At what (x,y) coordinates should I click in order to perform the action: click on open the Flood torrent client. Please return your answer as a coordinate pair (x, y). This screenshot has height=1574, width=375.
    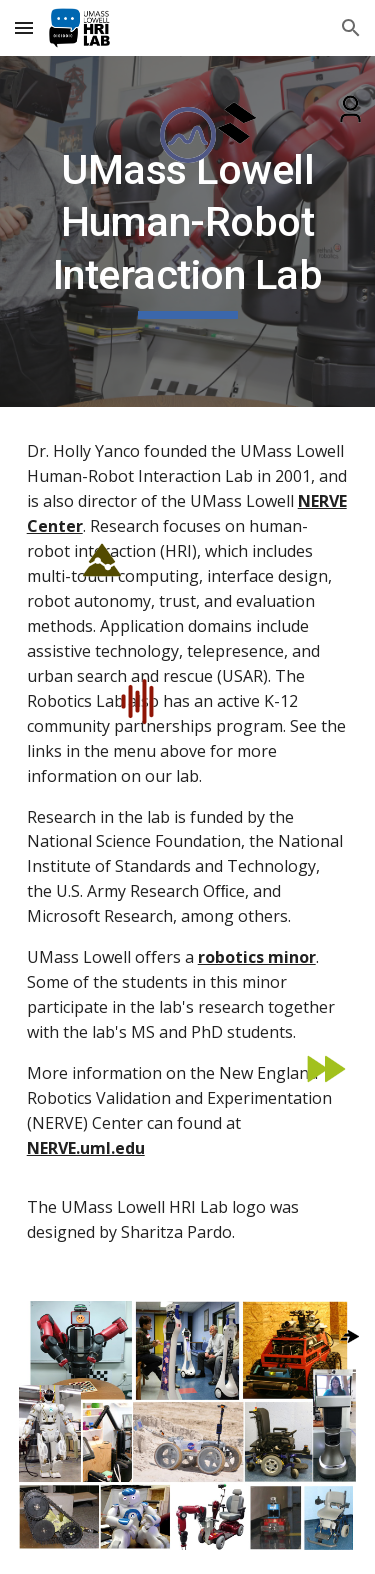
    Looking at the image, I should click on (188, 135).